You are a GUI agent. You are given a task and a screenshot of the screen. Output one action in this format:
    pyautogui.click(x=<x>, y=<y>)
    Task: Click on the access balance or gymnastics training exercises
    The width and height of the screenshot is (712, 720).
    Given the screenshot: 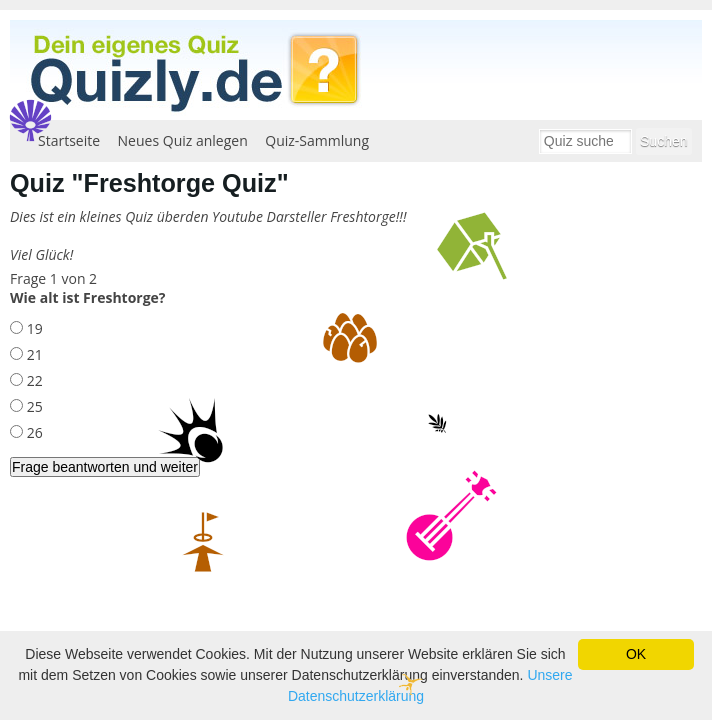 What is the action you would take?
    pyautogui.click(x=410, y=684)
    